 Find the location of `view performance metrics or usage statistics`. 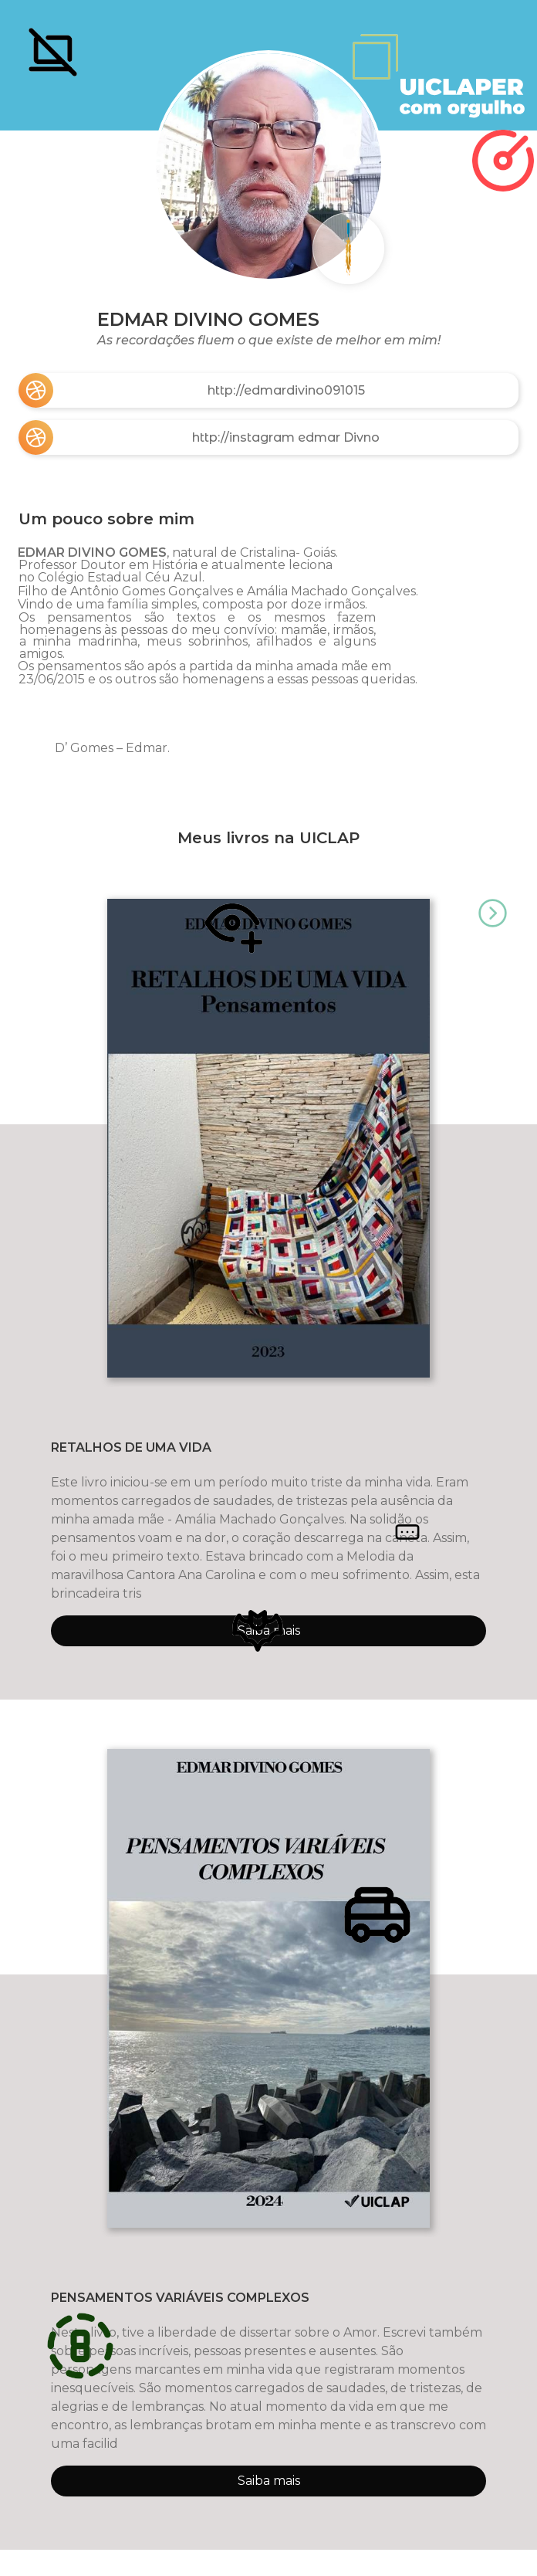

view performance metrics or usage statistics is located at coordinates (503, 161).